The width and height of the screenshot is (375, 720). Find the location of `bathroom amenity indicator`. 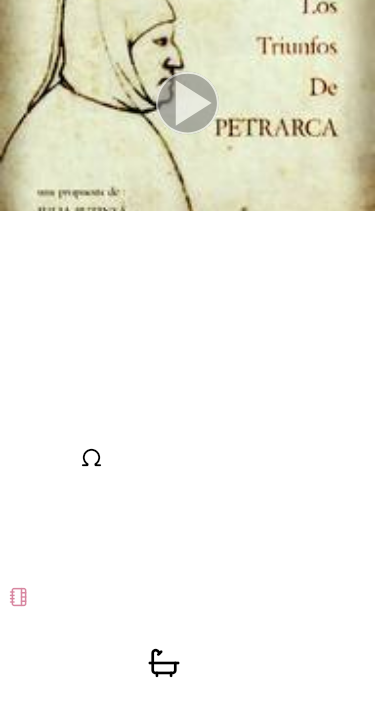

bathroom amenity indicator is located at coordinates (164, 663).